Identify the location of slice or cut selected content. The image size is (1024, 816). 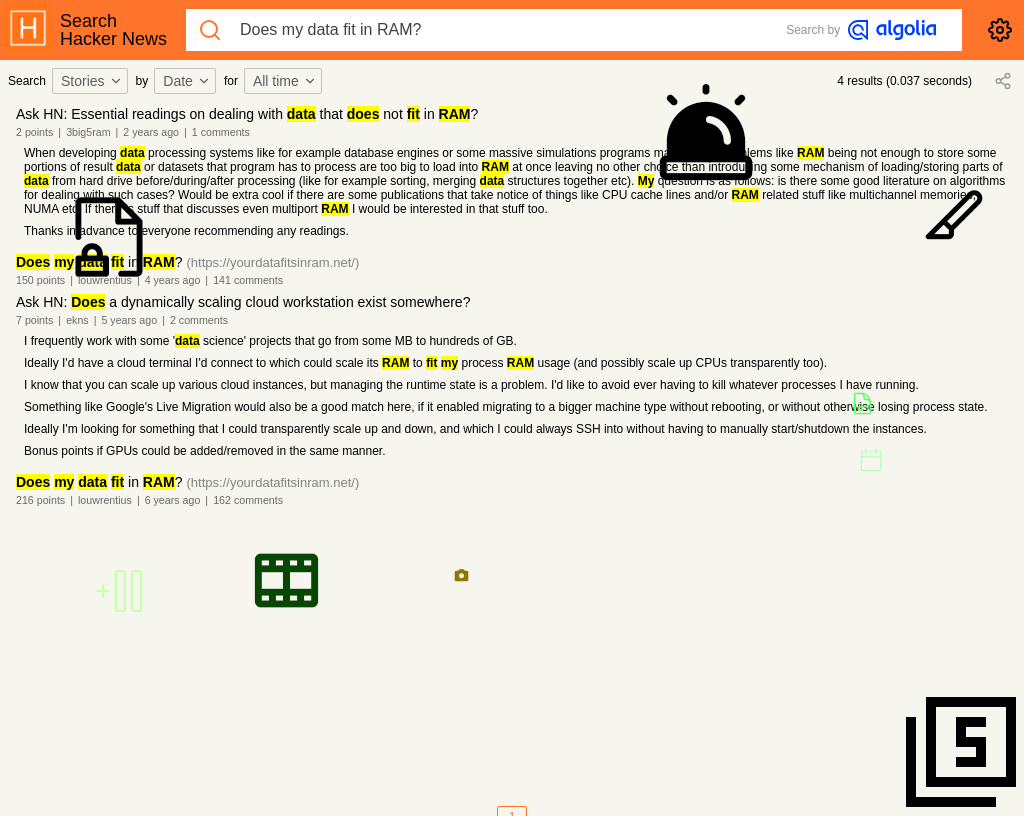
(954, 216).